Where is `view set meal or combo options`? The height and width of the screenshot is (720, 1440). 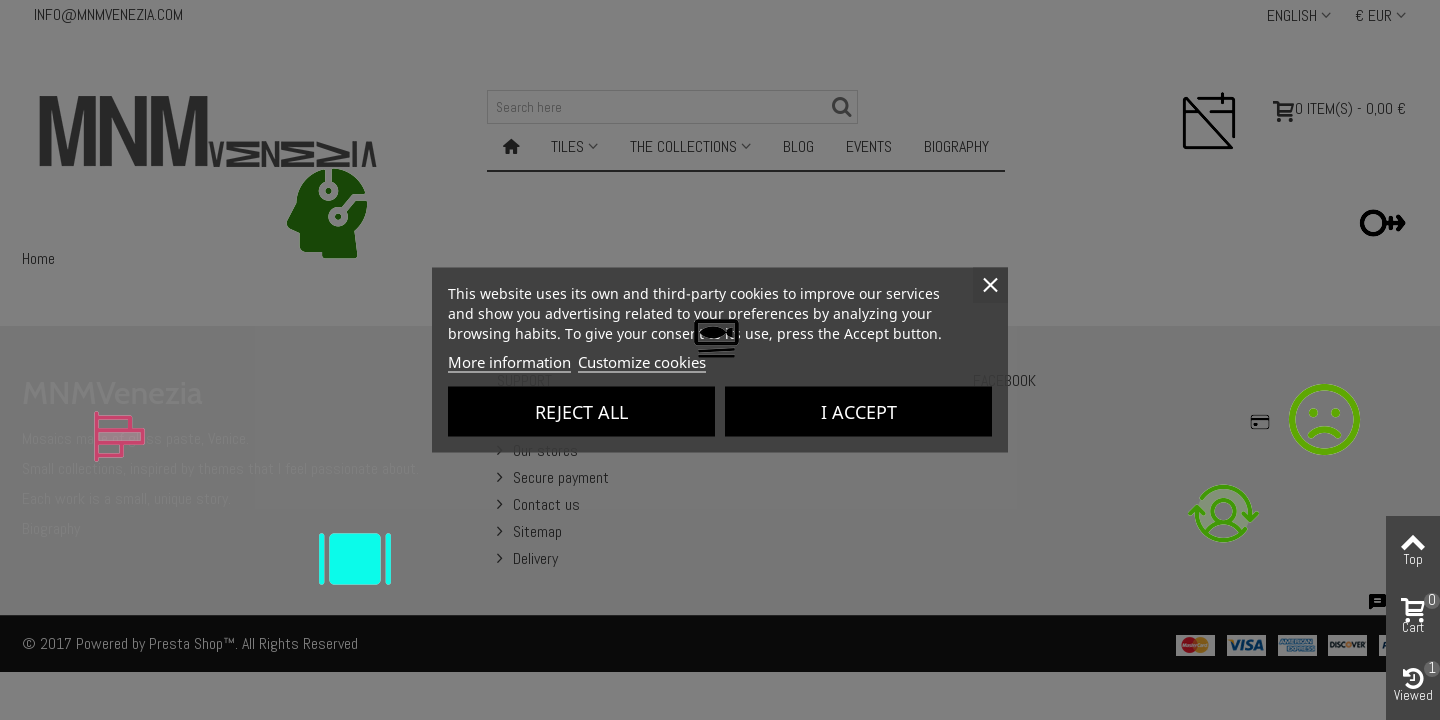 view set meal or combo options is located at coordinates (716, 339).